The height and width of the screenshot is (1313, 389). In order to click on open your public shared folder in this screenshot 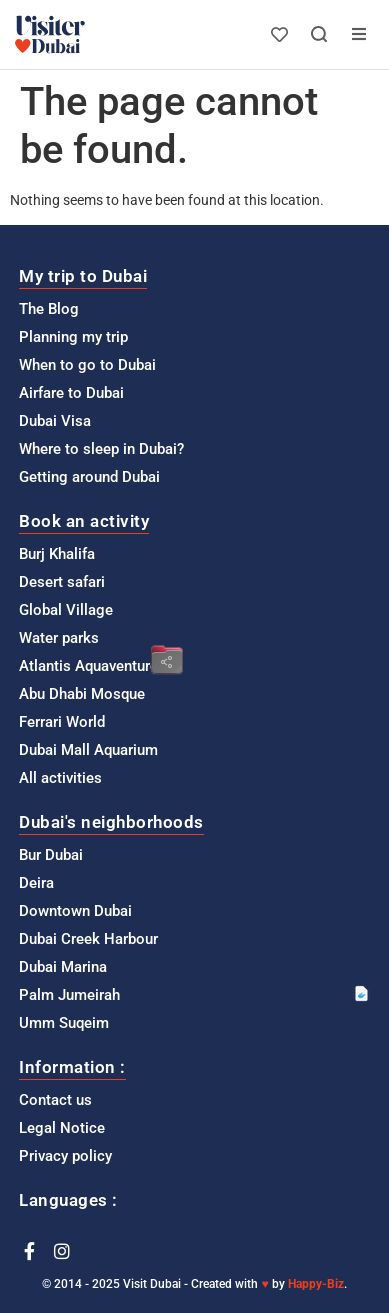, I will do `click(167, 659)`.